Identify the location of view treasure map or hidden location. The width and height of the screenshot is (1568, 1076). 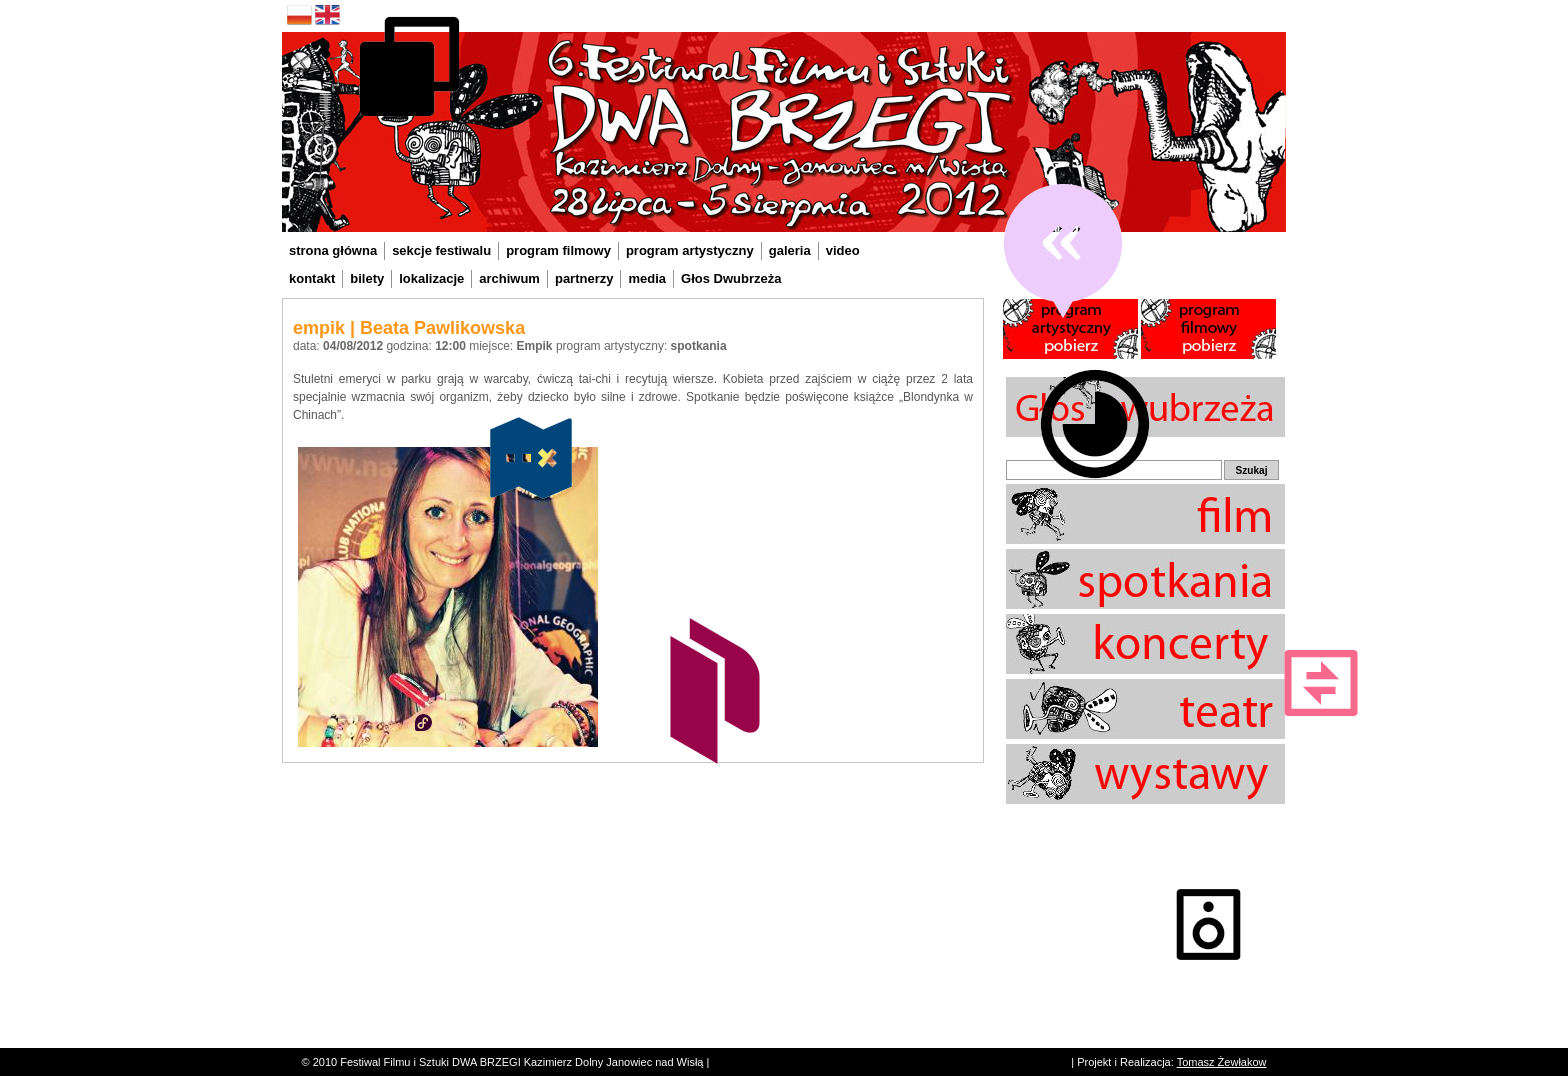
(531, 458).